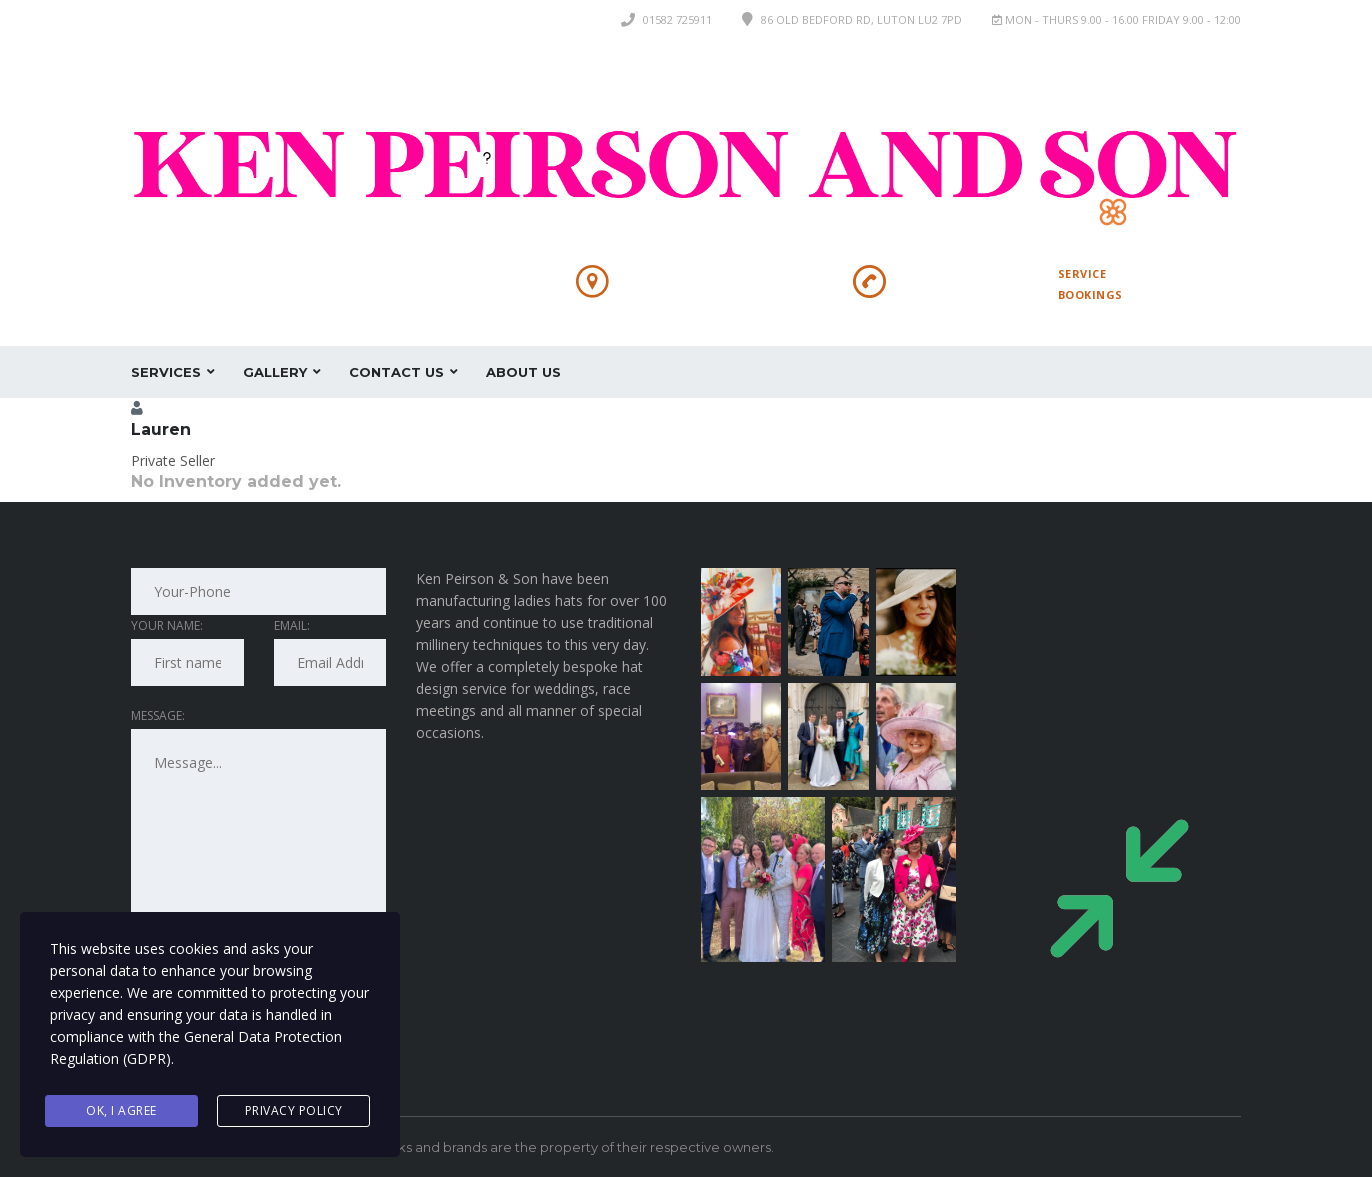 This screenshot has width=1372, height=1177. What do you see at coordinates (1113, 212) in the screenshot?
I see `access nature or garden-related content` at bounding box center [1113, 212].